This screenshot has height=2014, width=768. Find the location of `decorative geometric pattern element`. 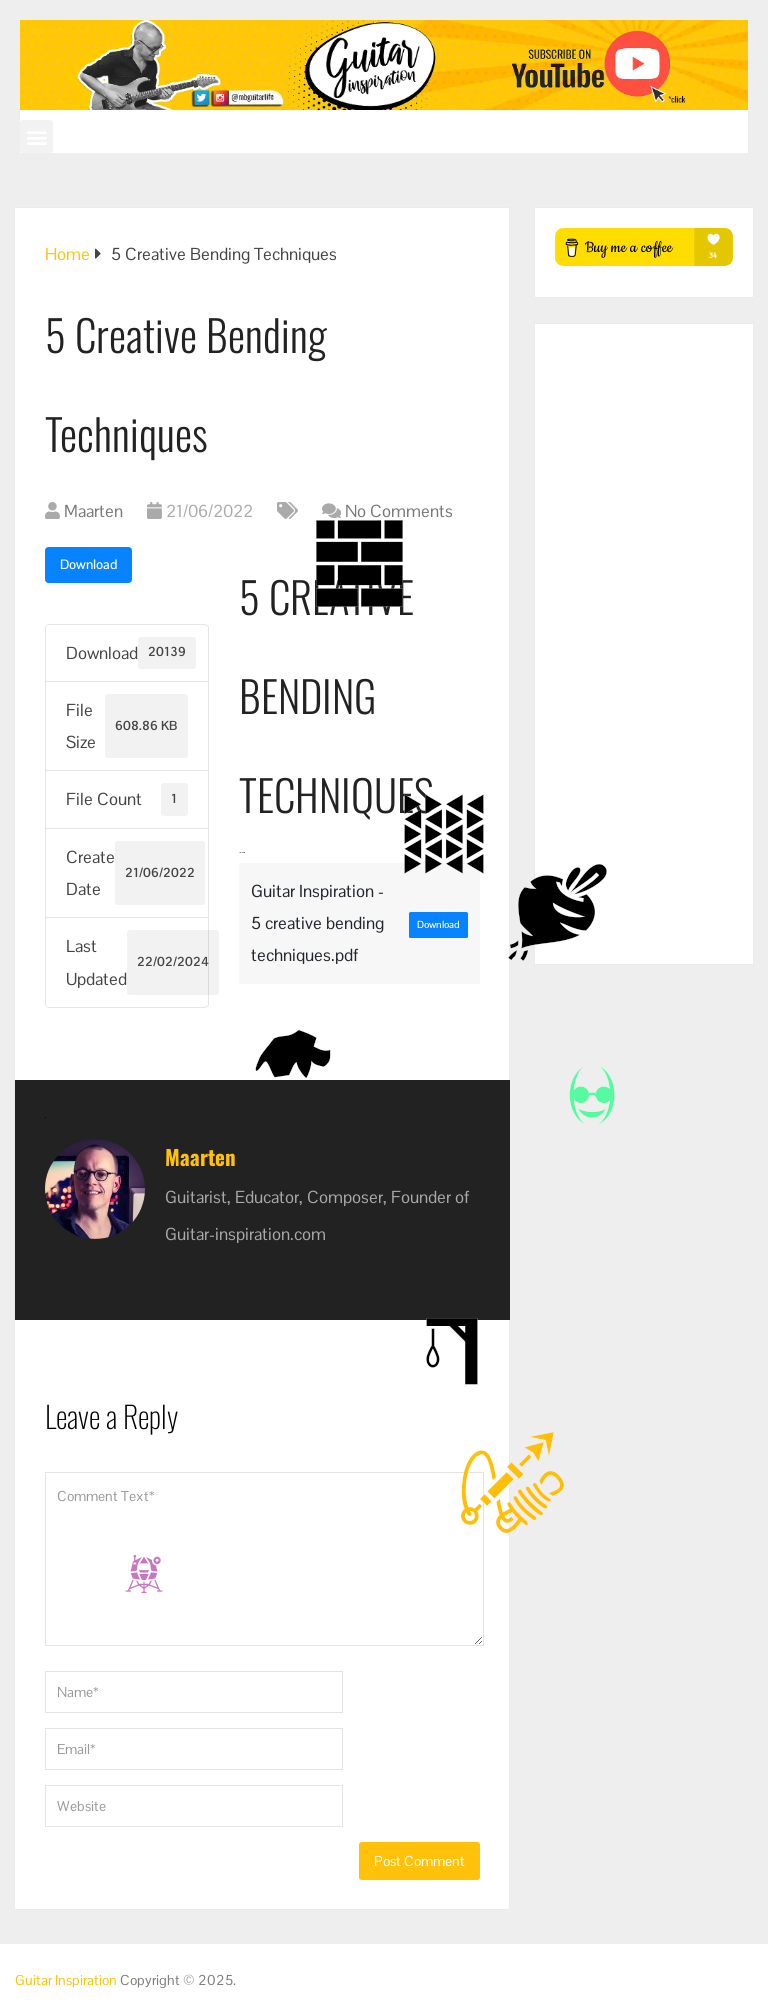

decorative geometric pattern element is located at coordinates (444, 834).